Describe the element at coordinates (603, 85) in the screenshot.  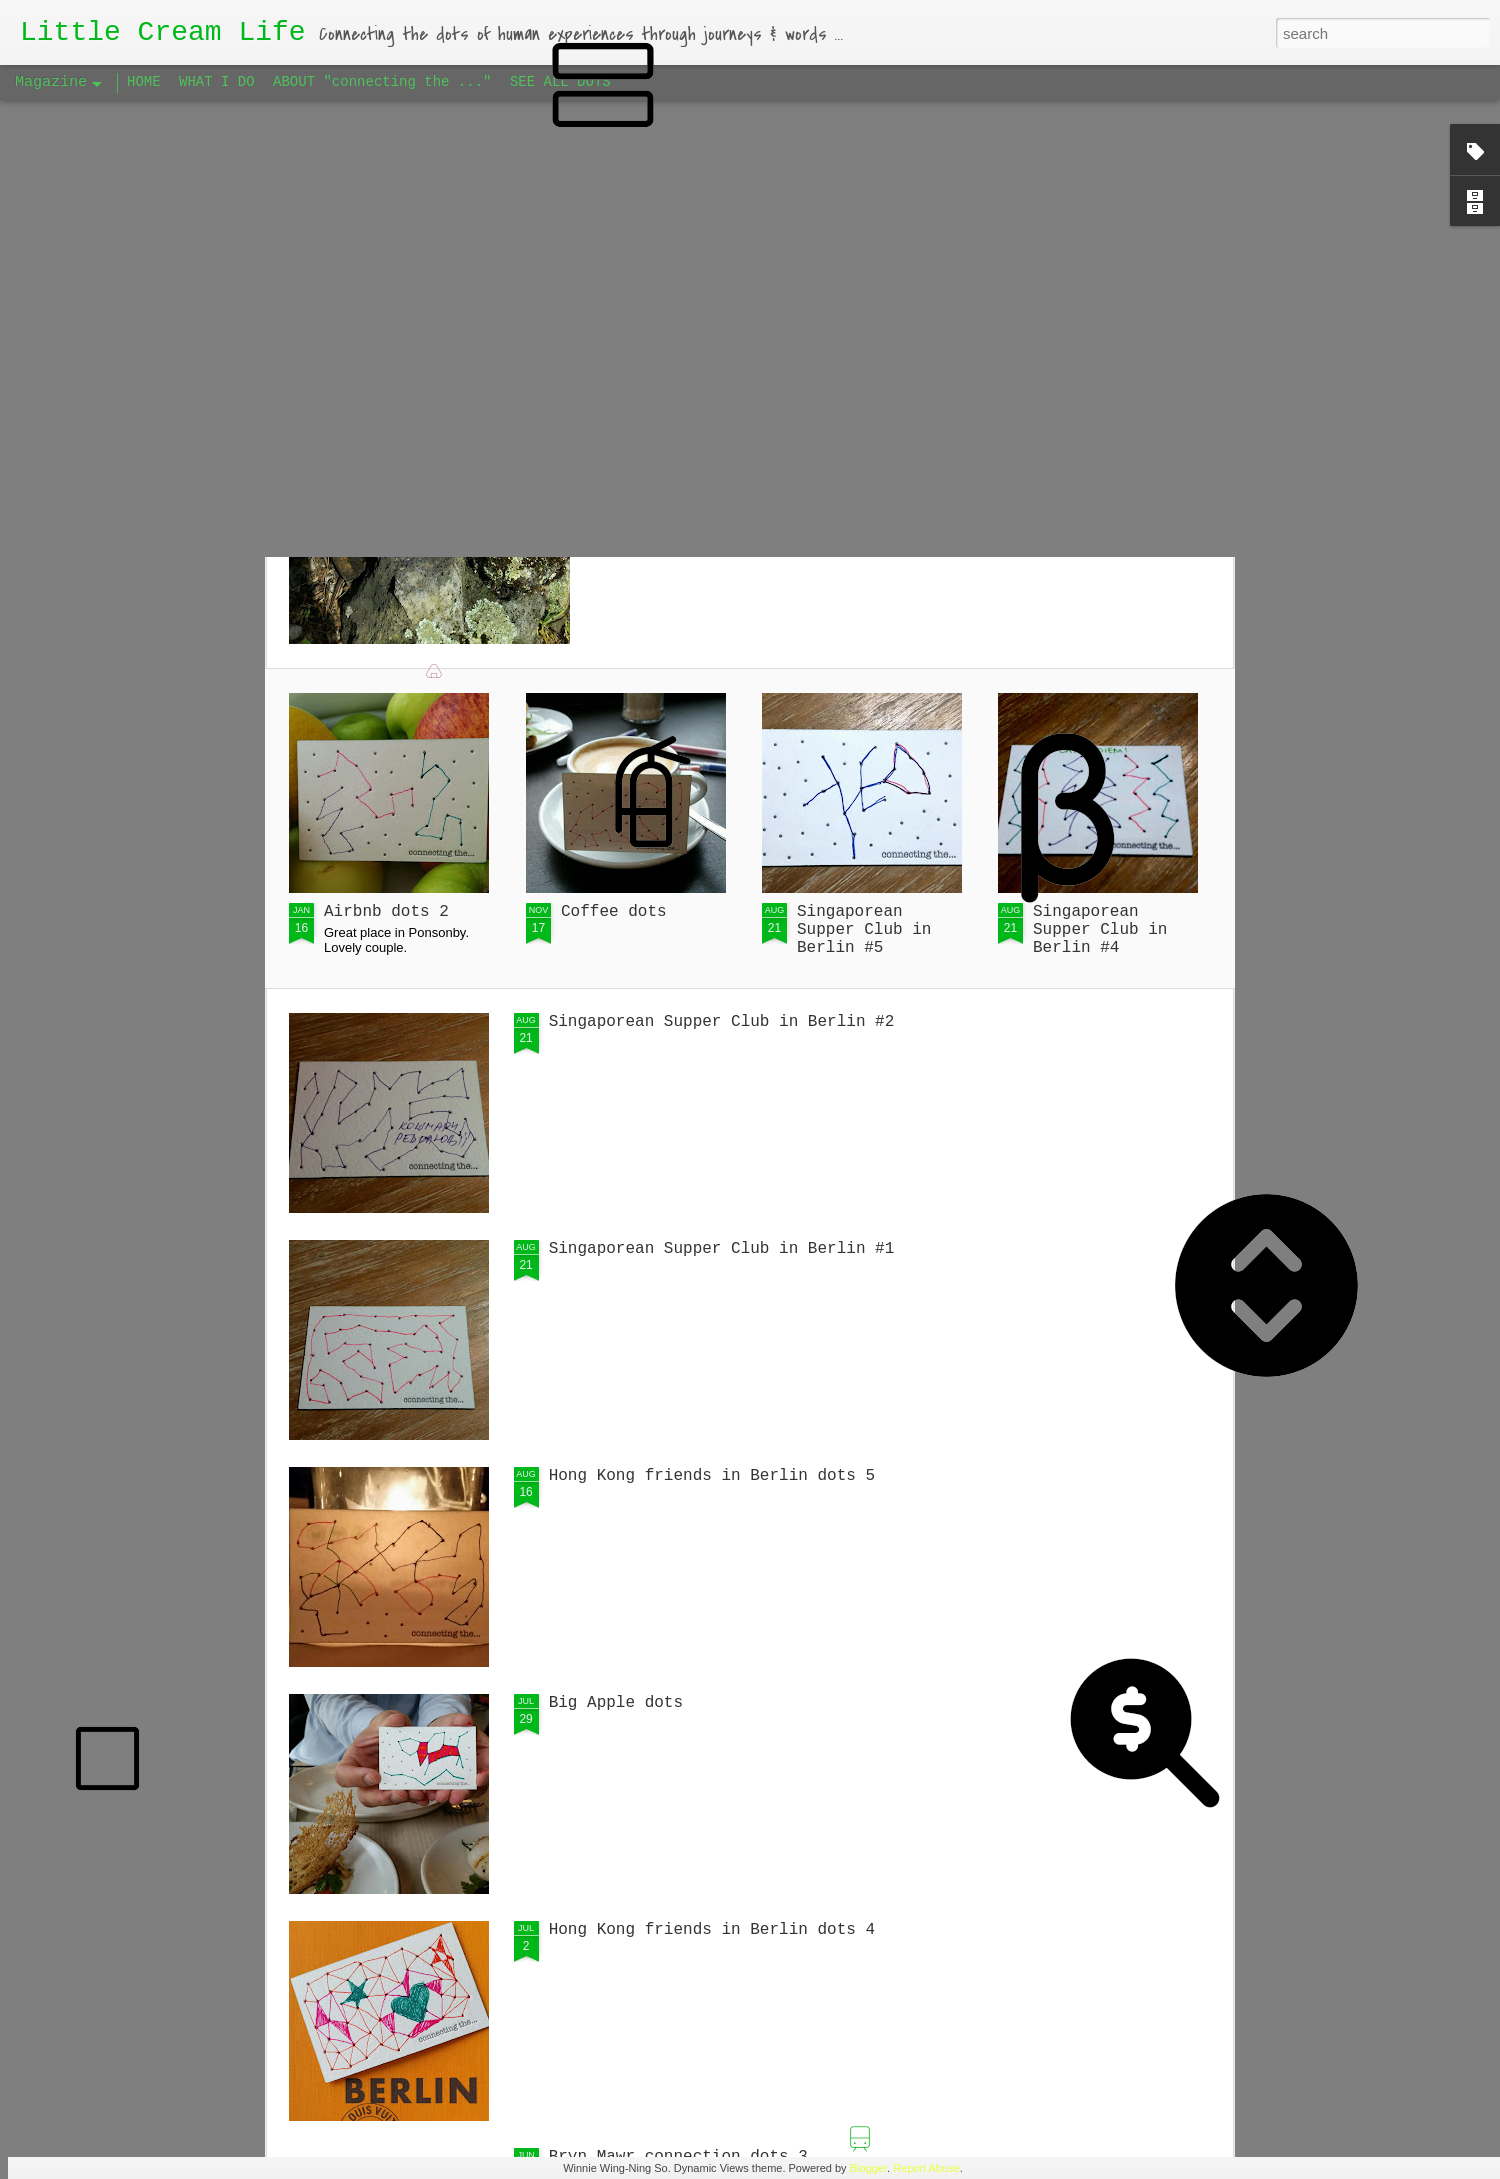
I see `switch to row view layout` at that location.